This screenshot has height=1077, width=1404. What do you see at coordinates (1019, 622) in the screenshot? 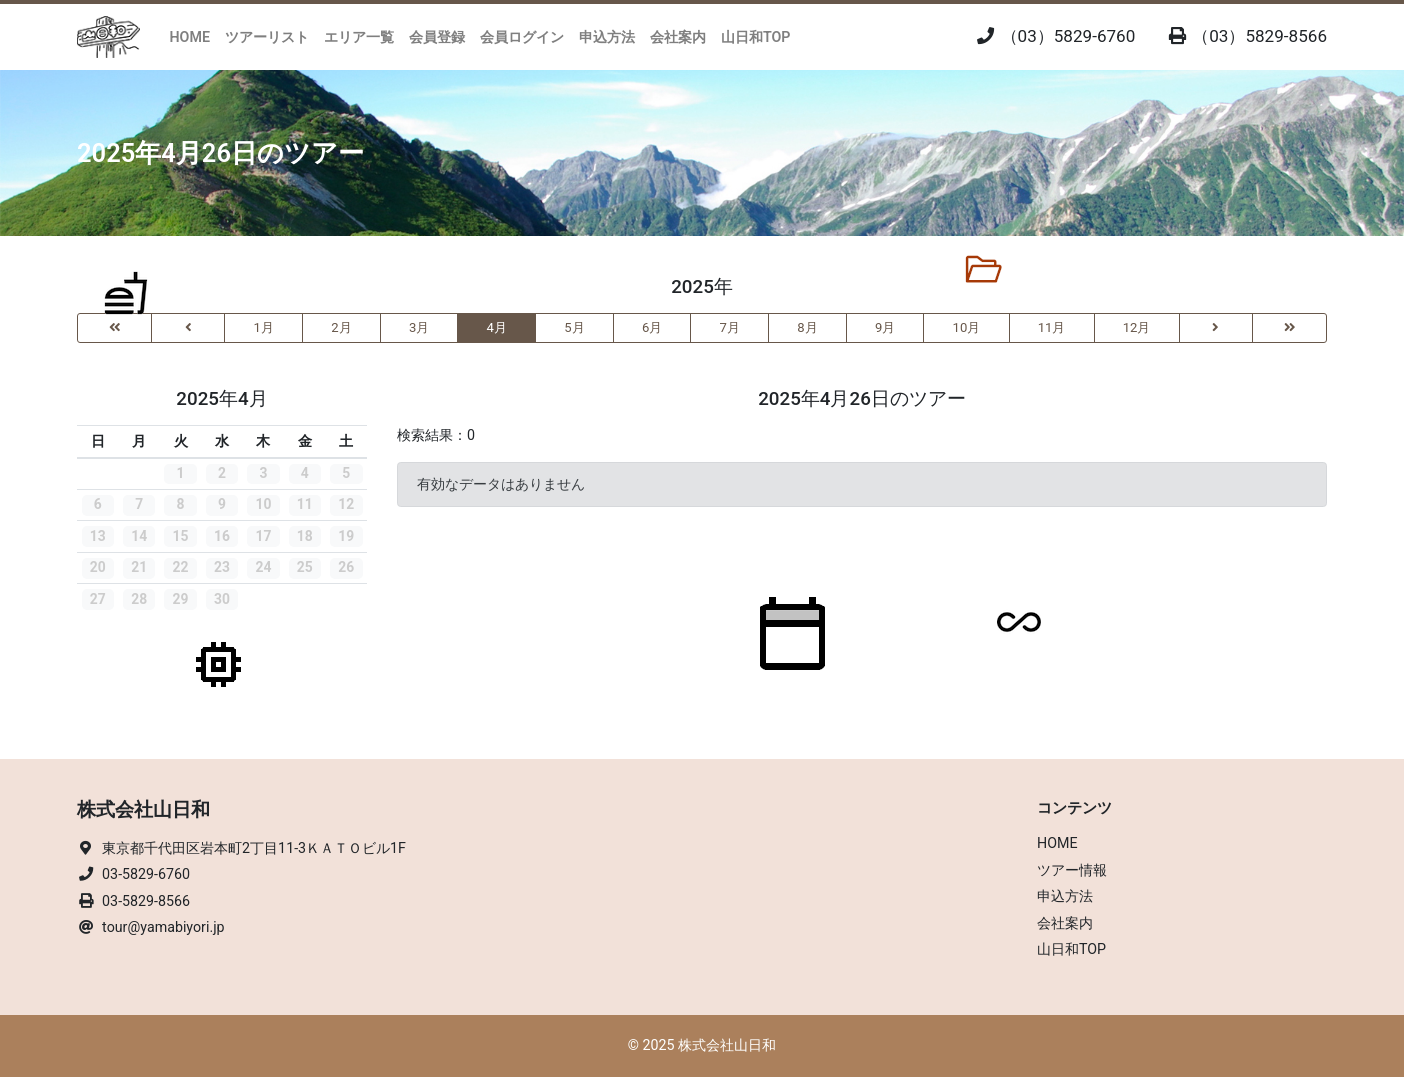
I see `indicates unlimited or infinite capacity` at bounding box center [1019, 622].